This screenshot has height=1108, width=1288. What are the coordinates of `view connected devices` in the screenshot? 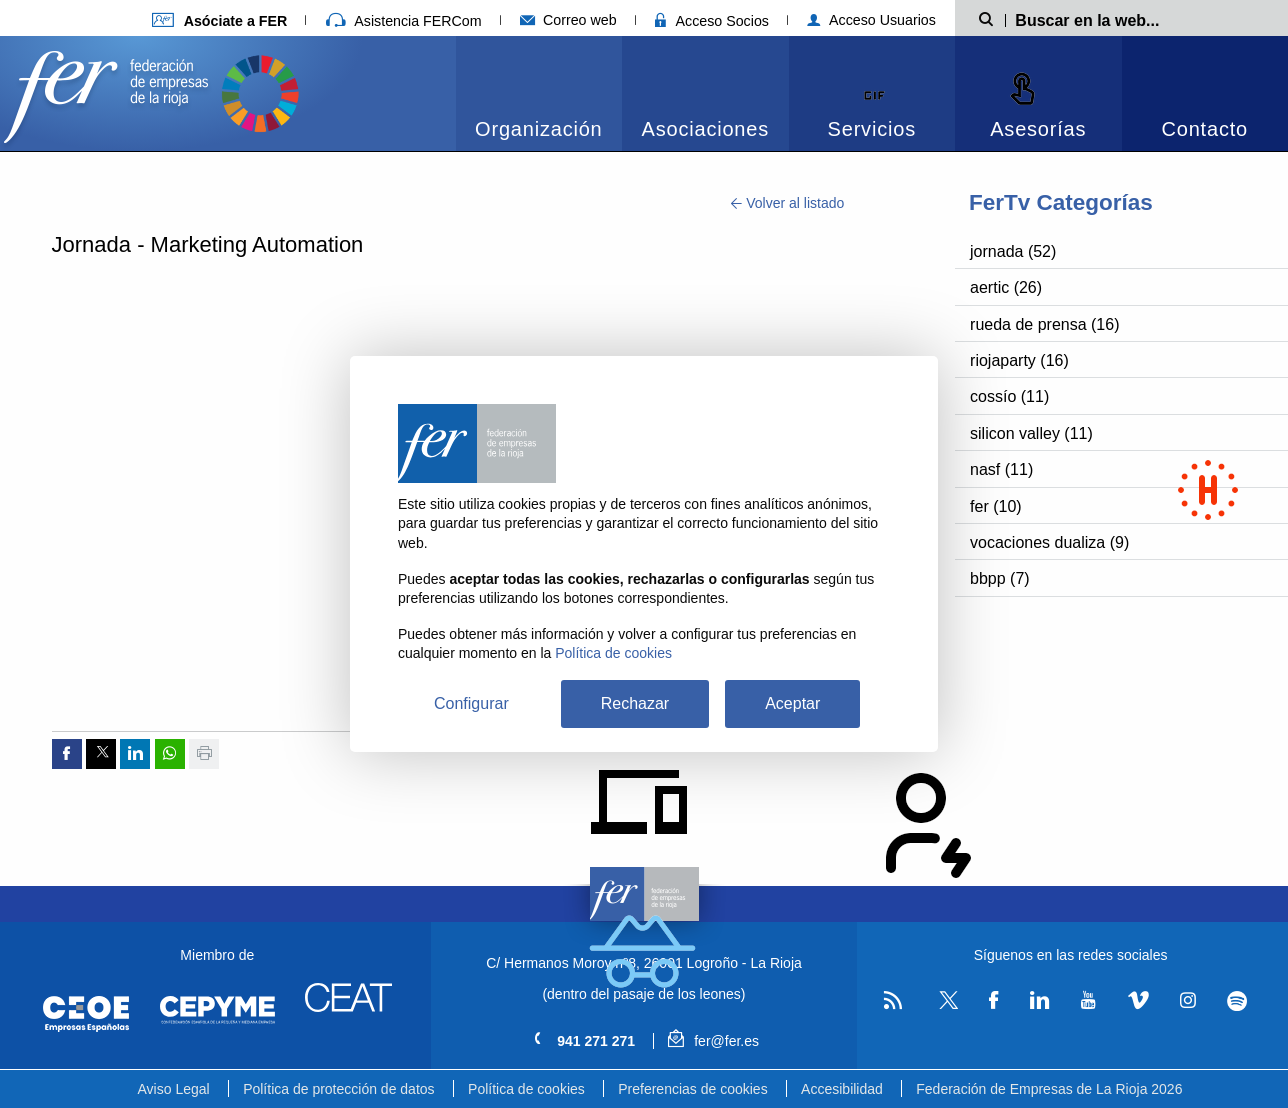 It's located at (639, 802).